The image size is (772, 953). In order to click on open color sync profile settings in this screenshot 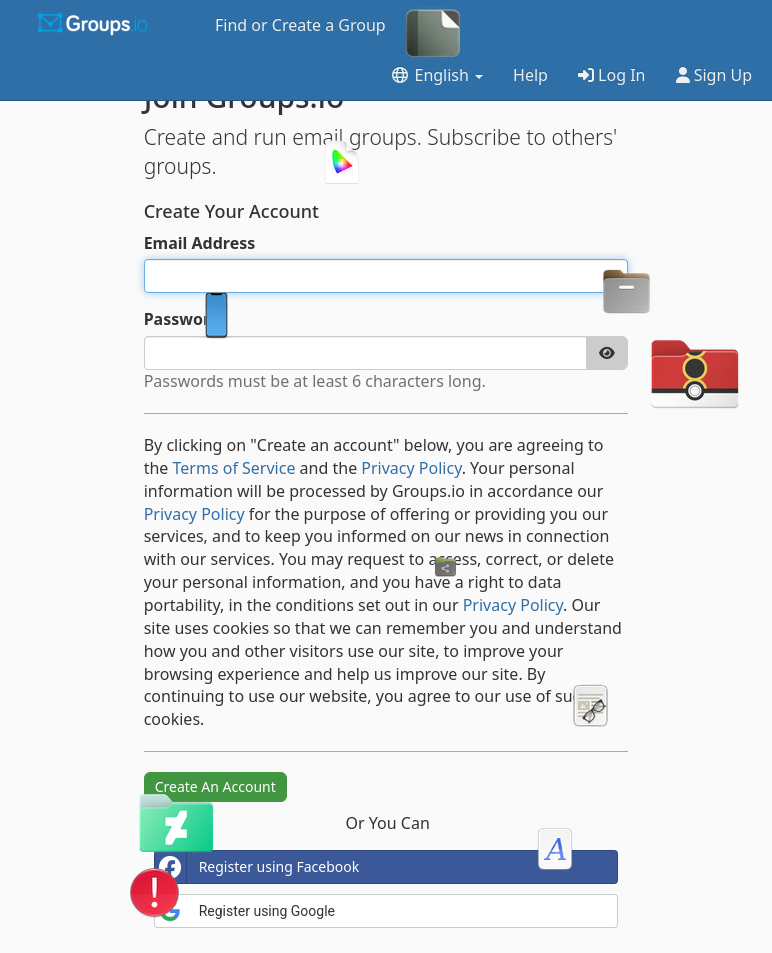, I will do `click(342, 163)`.